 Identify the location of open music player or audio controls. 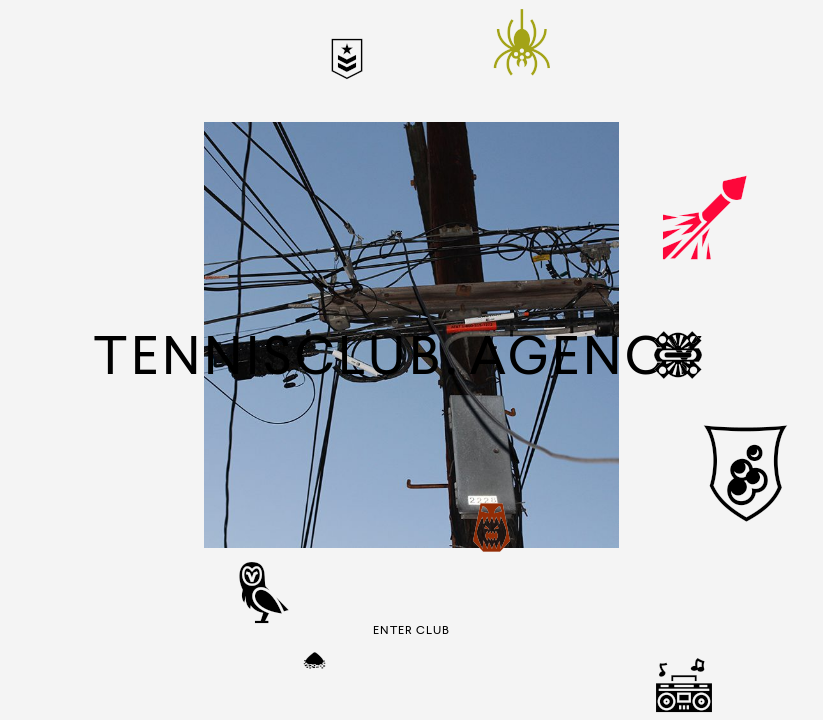
(684, 686).